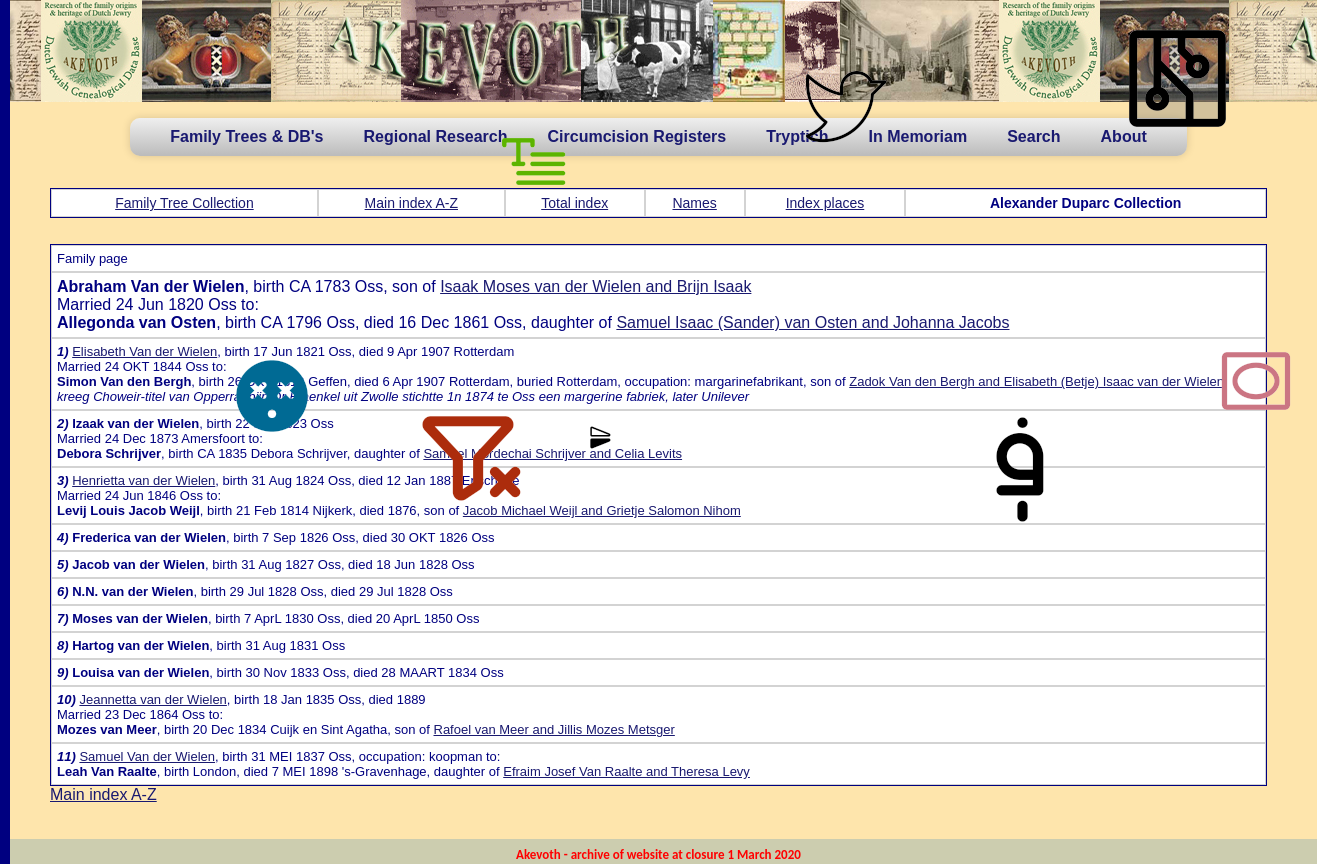  I want to click on clear all filters, so click(468, 455).